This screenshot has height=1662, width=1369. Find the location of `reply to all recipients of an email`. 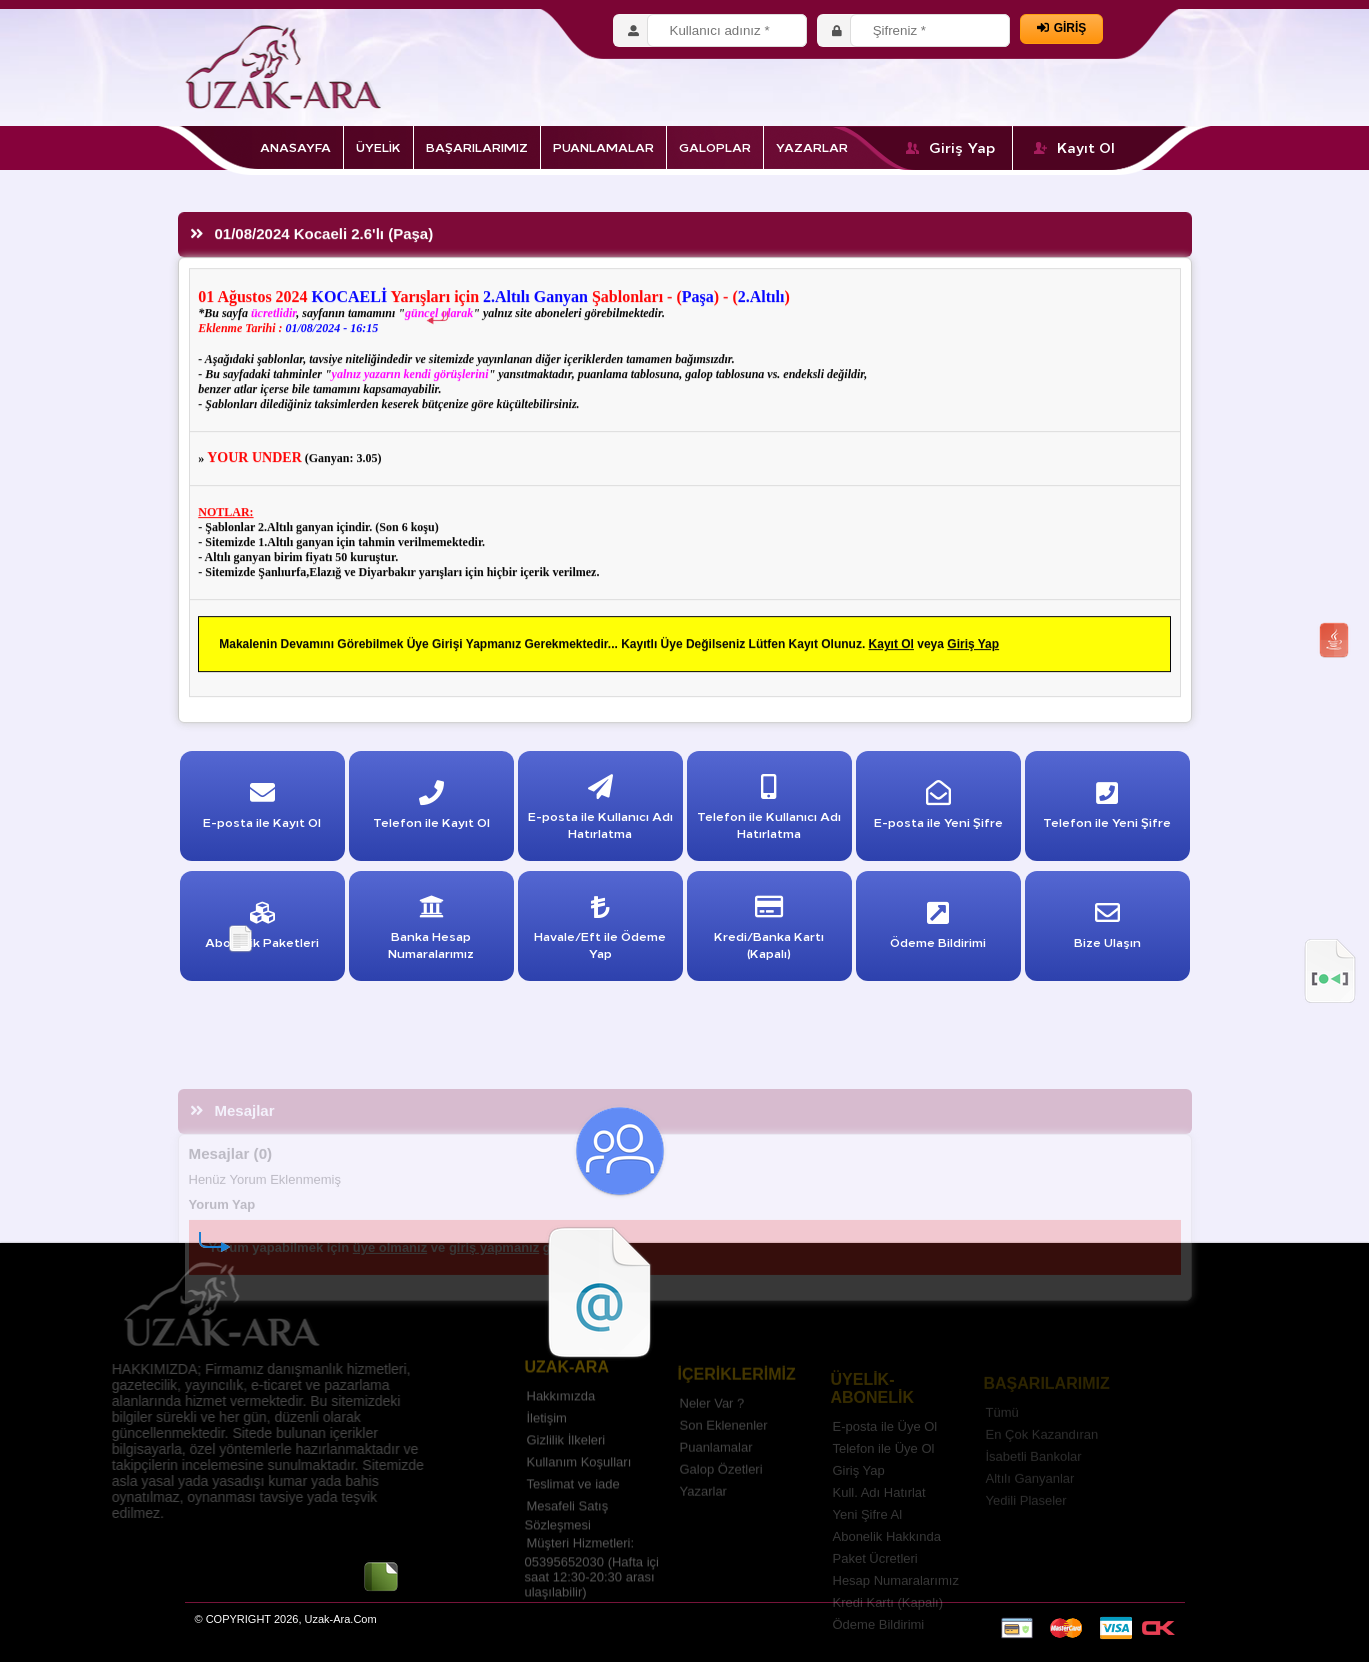

reply to all recipients of an email is located at coordinates (437, 316).